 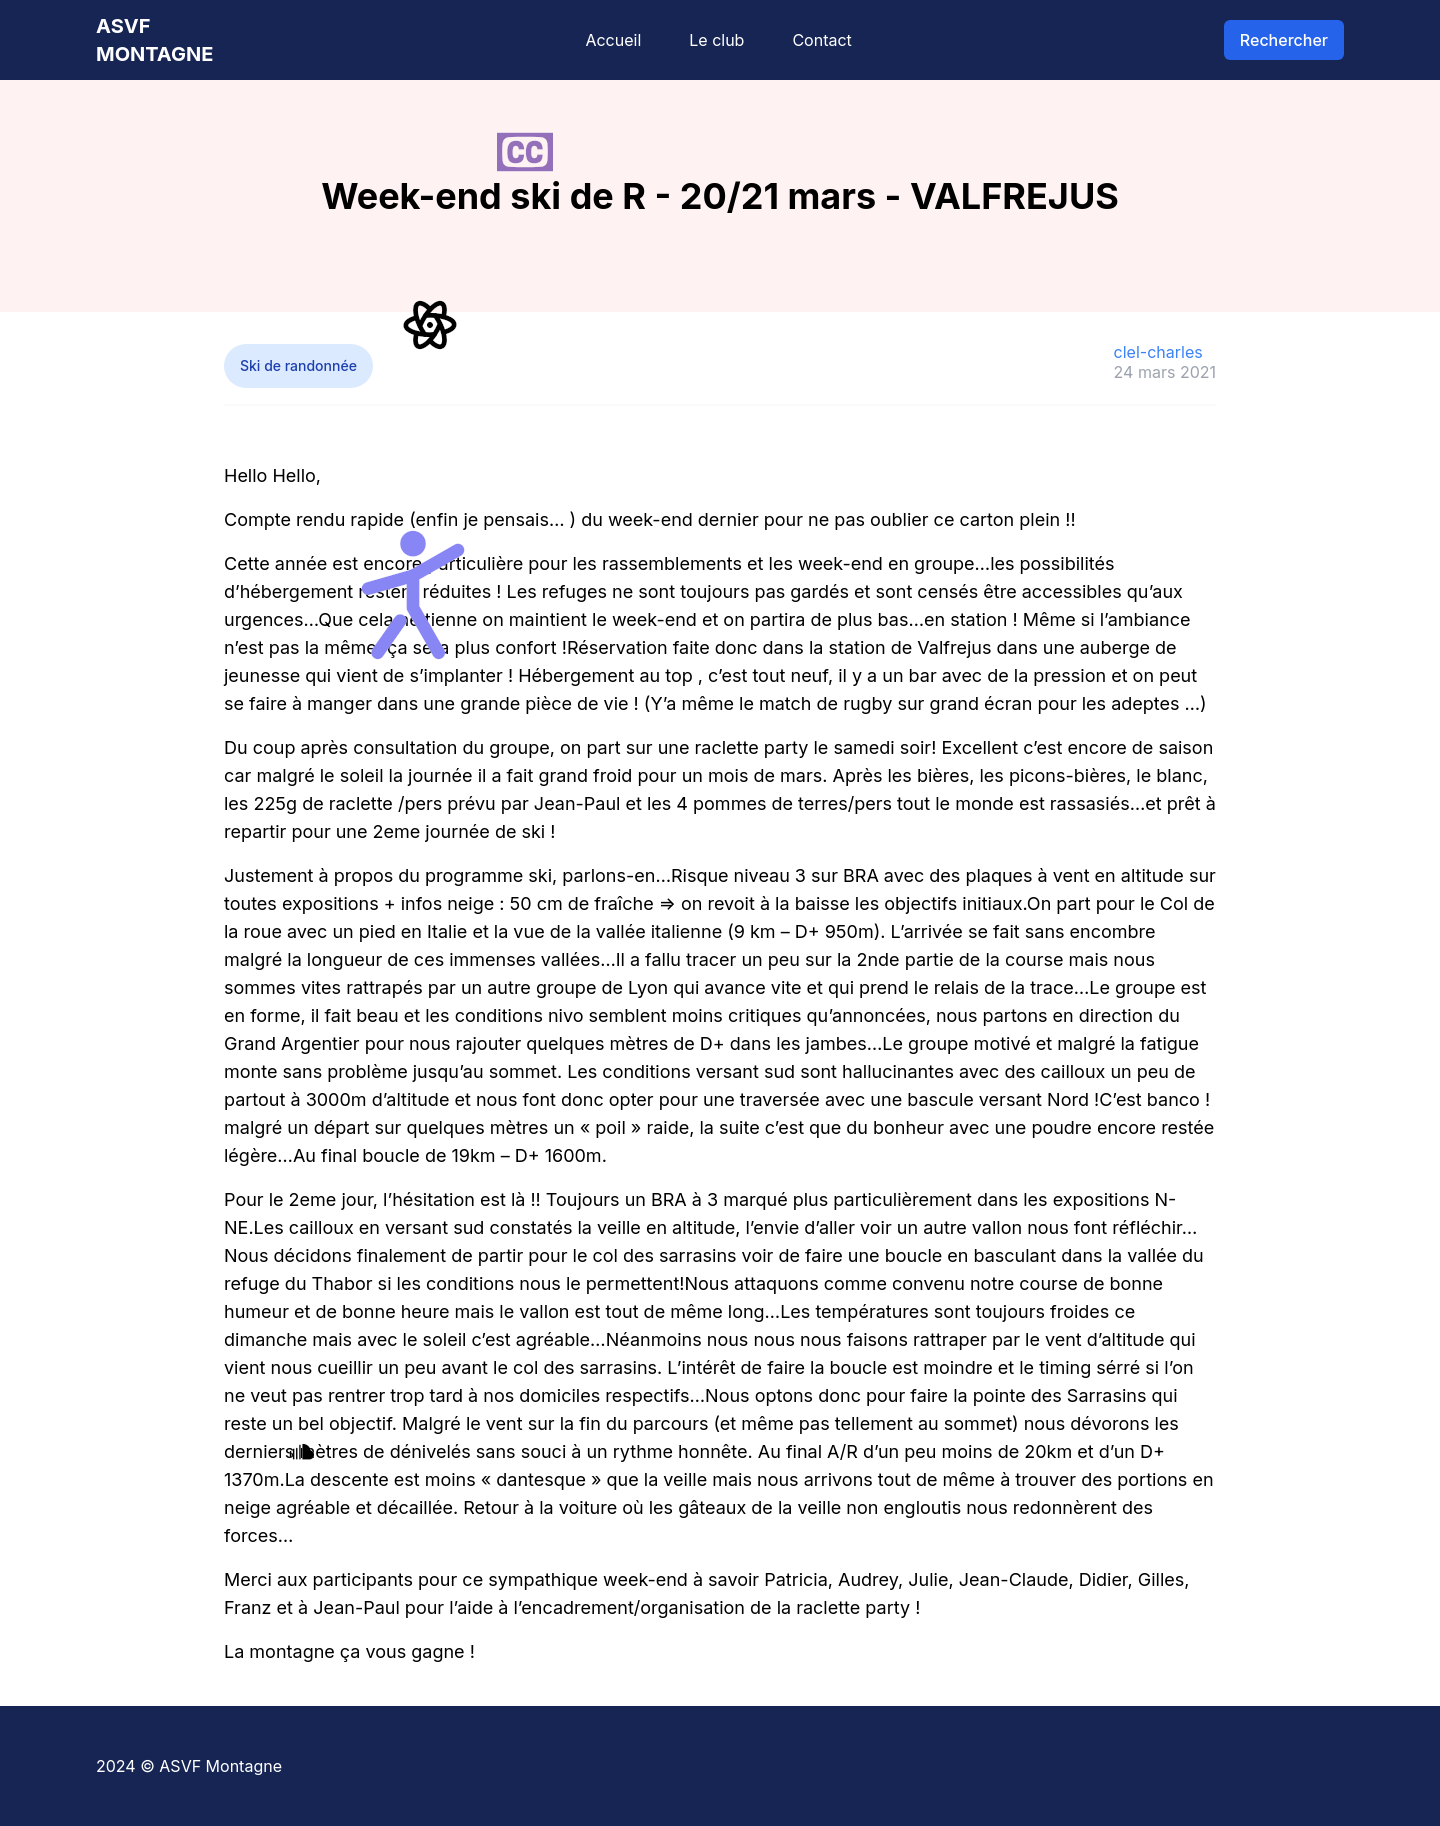 I want to click on access stretching or warm-up exercises, so click(x=413, y=595).